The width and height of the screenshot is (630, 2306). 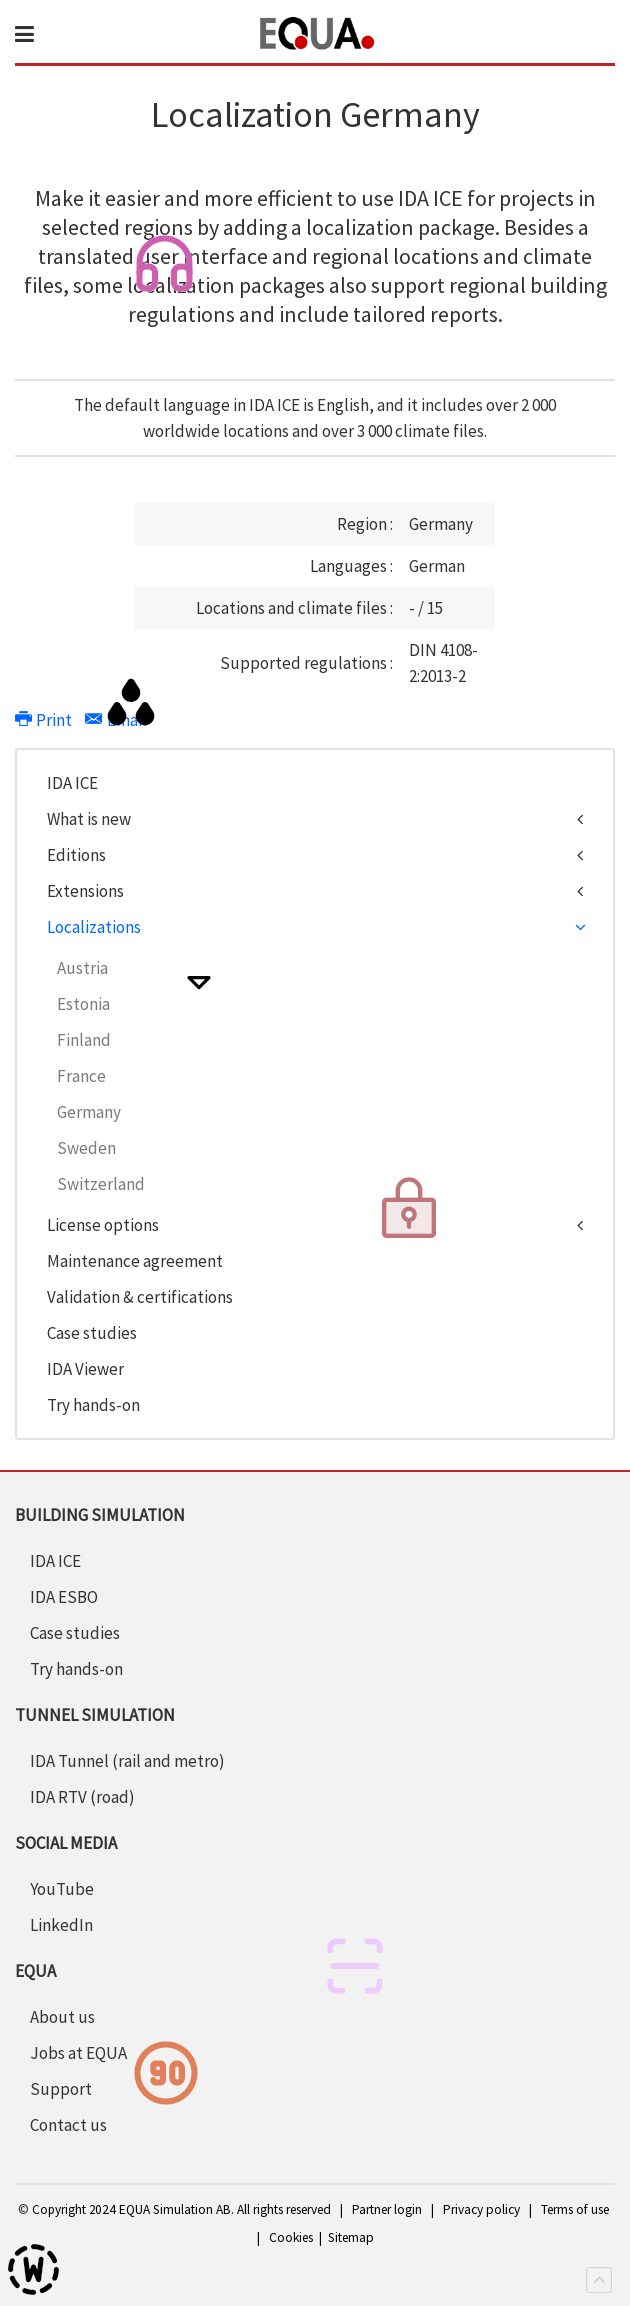 What do you see at coordinates (166, 2073) in the screenshot?
I see `set timer or duration for 90 seconds` at bounding box center [166, 2073].